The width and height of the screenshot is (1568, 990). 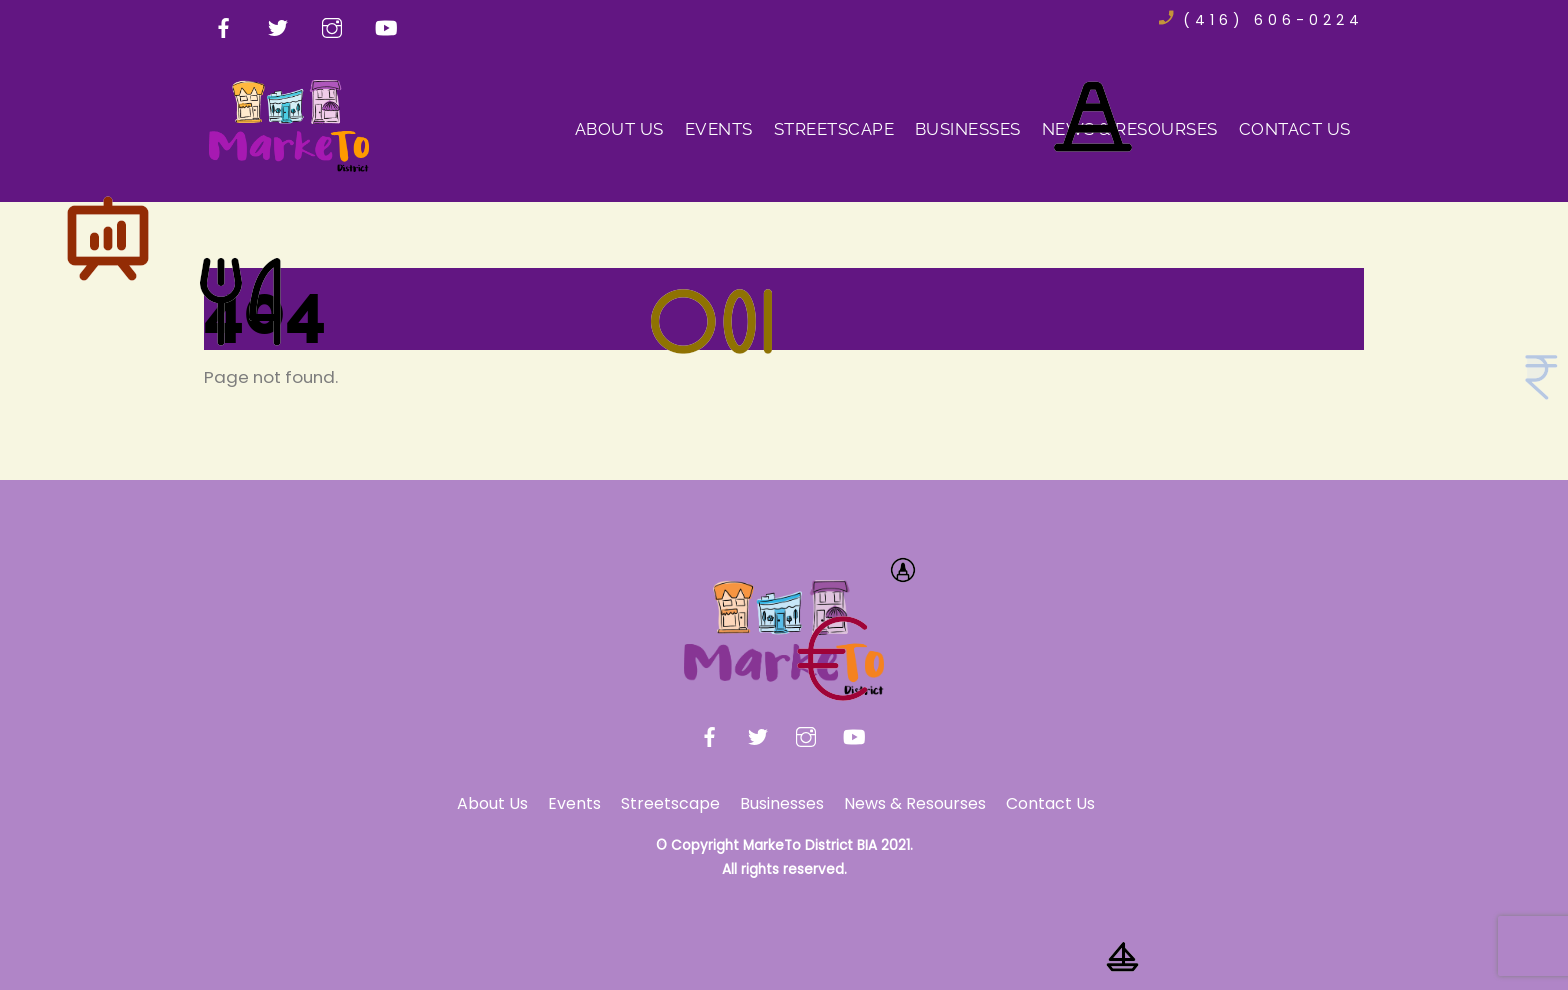 What do you see at coordinates (1093, 118) in the screenshot?
I see `indicates construction or maintenance in progress` at bounding box center [1093, 118].